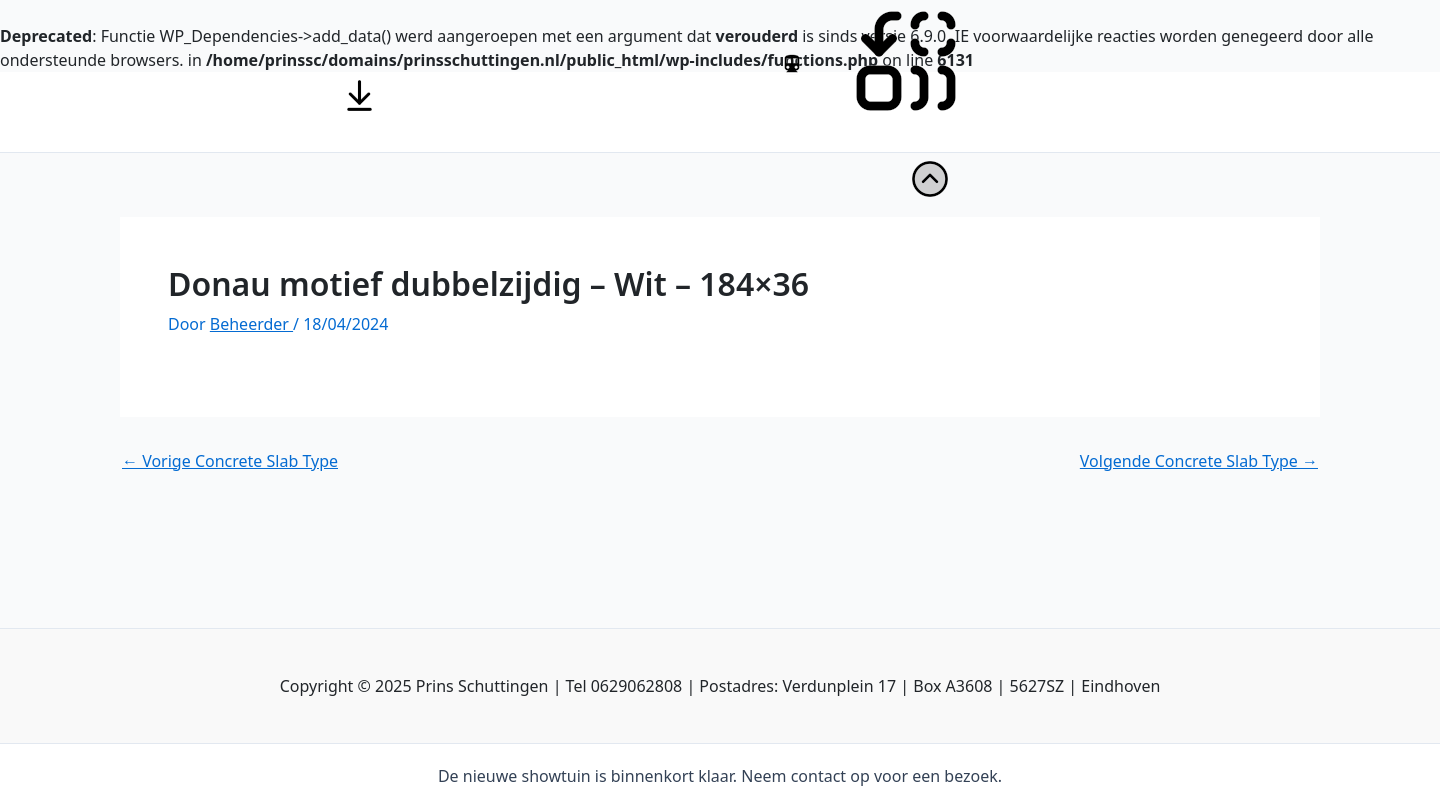  I want to click on scroll up or return to top of page, so click(930, 179).